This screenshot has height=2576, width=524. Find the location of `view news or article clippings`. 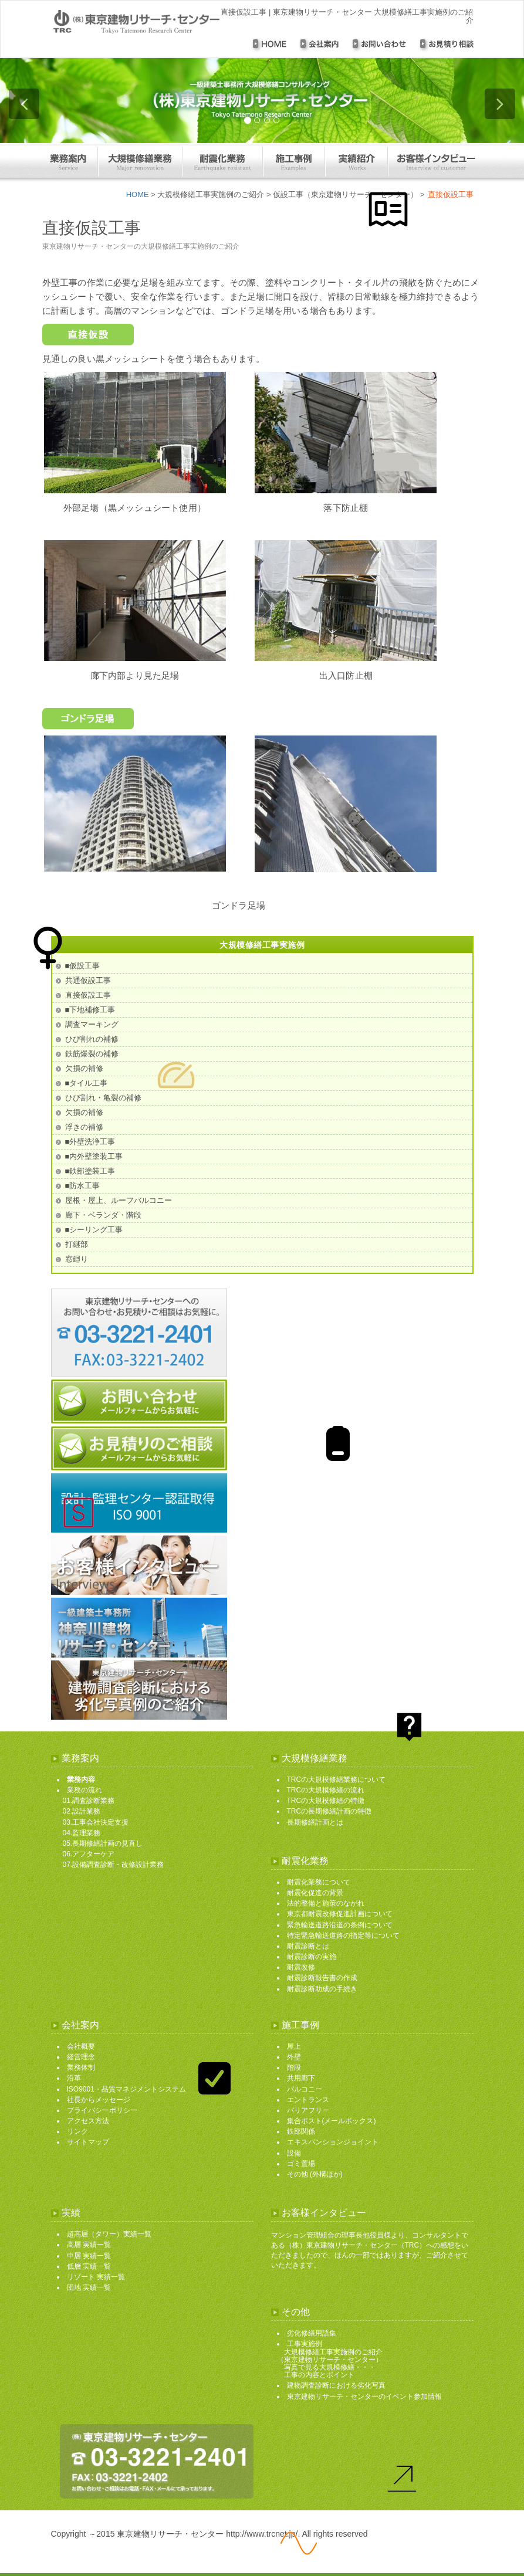

view news or article clippings is located at coordinates (388, 208).